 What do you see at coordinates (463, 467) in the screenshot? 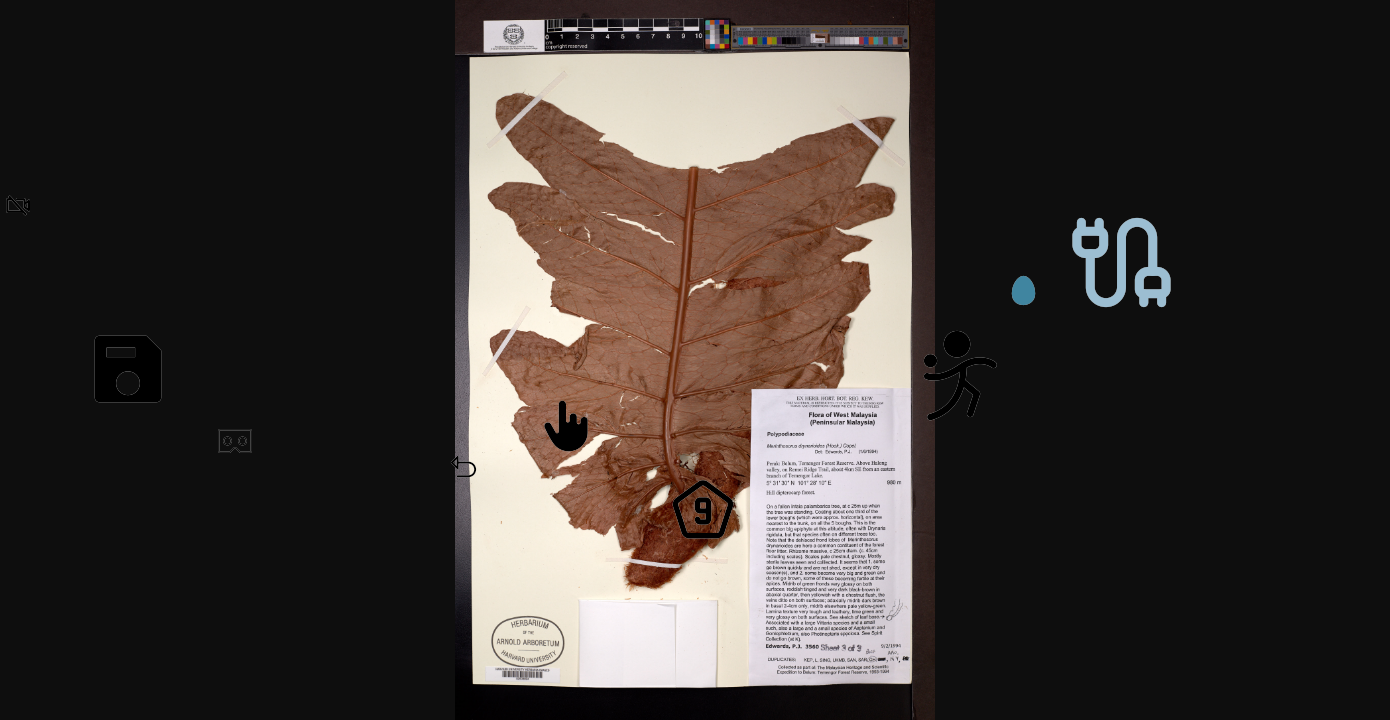
I see `undo previous action` at bounding box center [463, 467].